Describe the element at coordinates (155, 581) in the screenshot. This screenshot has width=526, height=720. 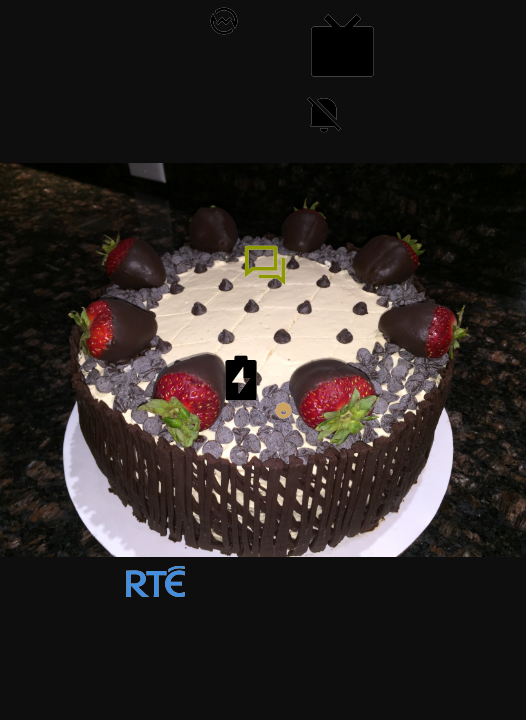
I see `RTÉ (Raidió Teilifís Éireann) Irish public broadcaster logo` at that location.